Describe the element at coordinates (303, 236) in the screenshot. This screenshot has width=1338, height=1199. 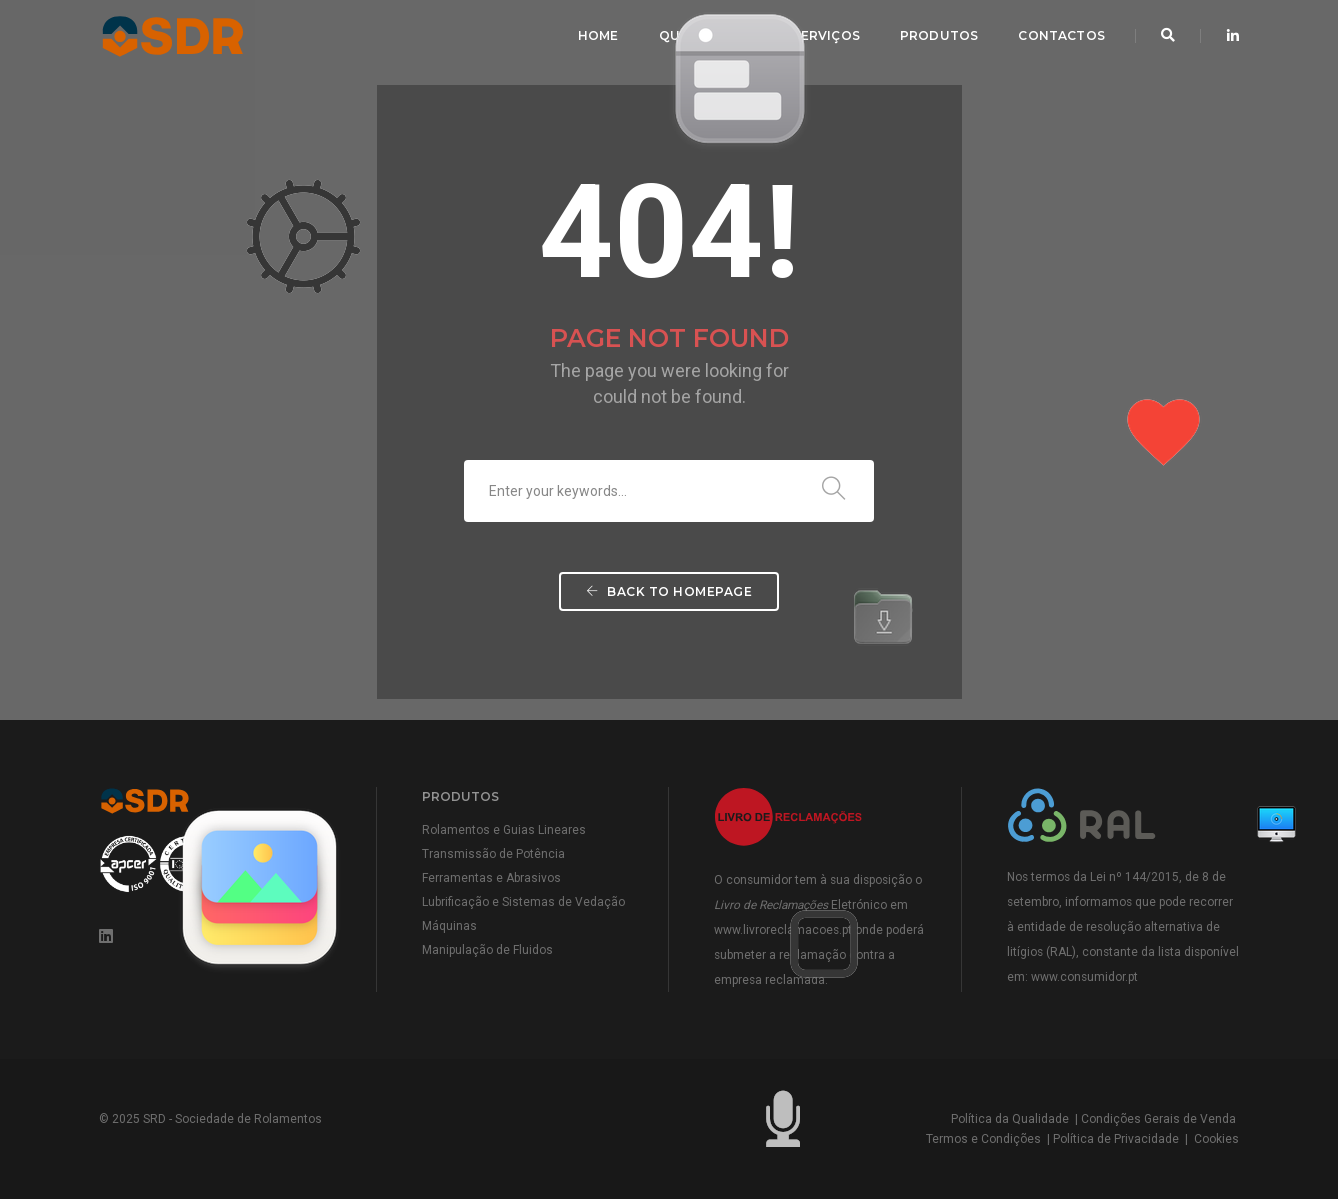
I see `access system settings and preferences` at that location.